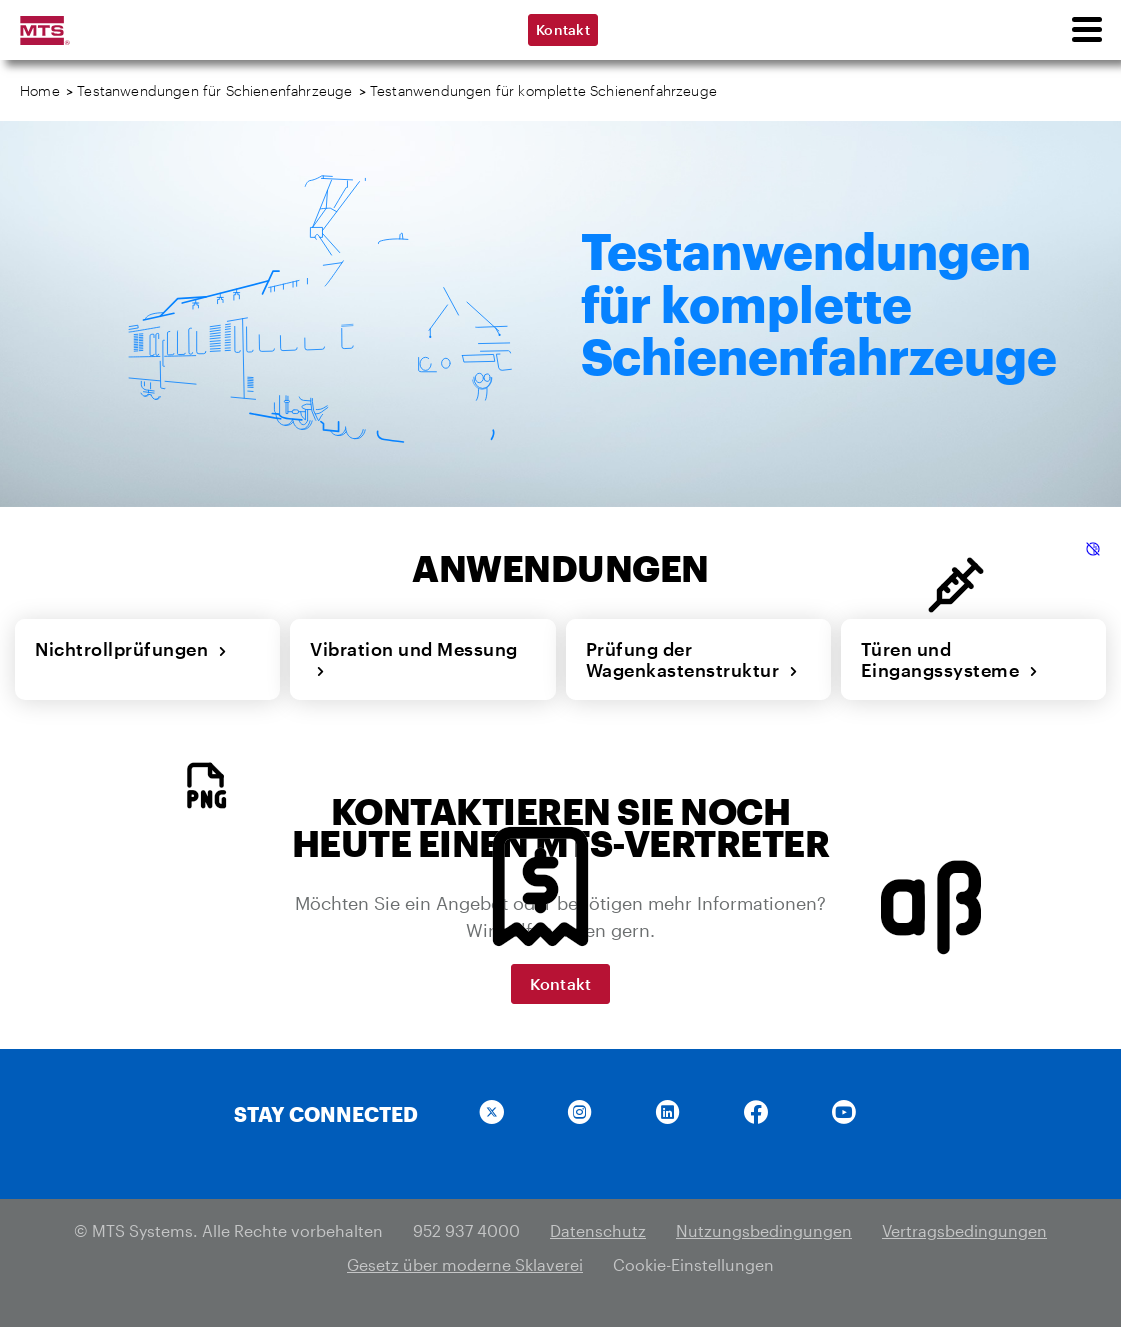 The image size is (1121, 1327). I want to click on view purchase receipt or transaction details, so click(540, 886).